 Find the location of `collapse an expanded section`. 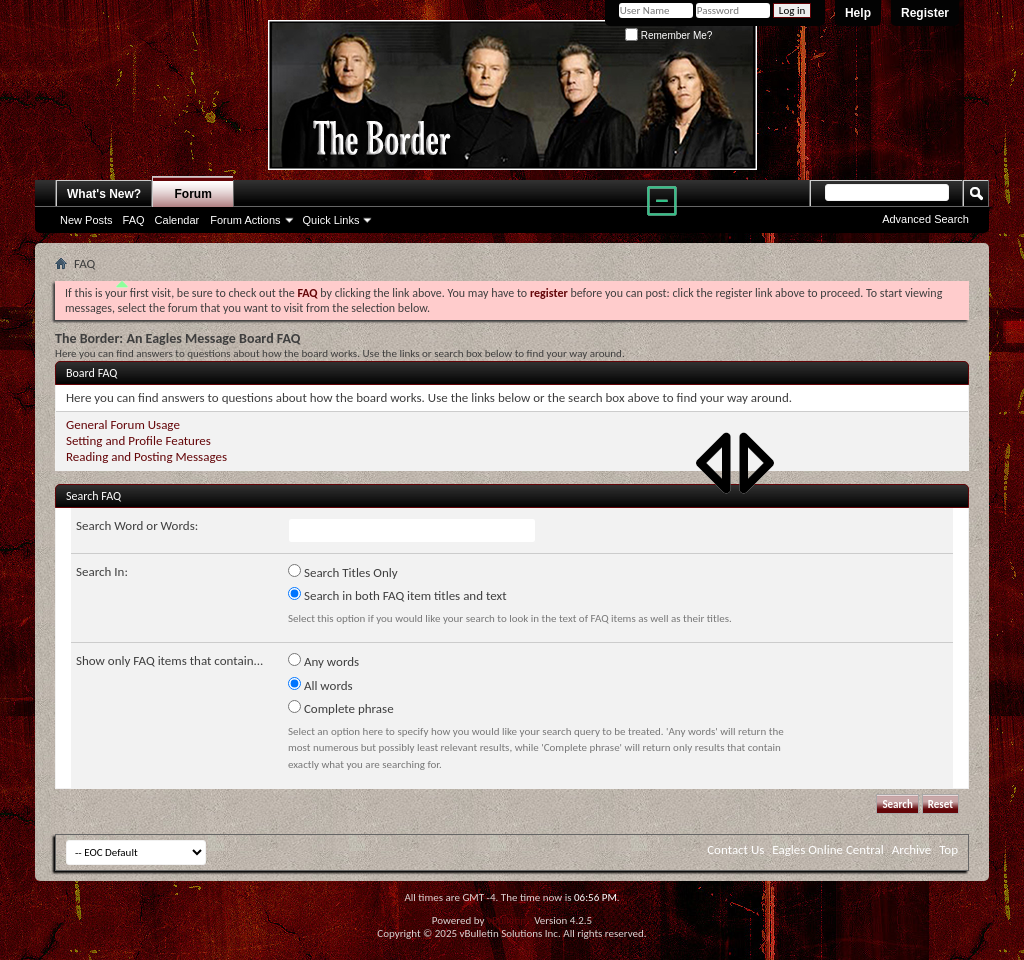

collapse an expanded section is located at coordinates (122, 285).